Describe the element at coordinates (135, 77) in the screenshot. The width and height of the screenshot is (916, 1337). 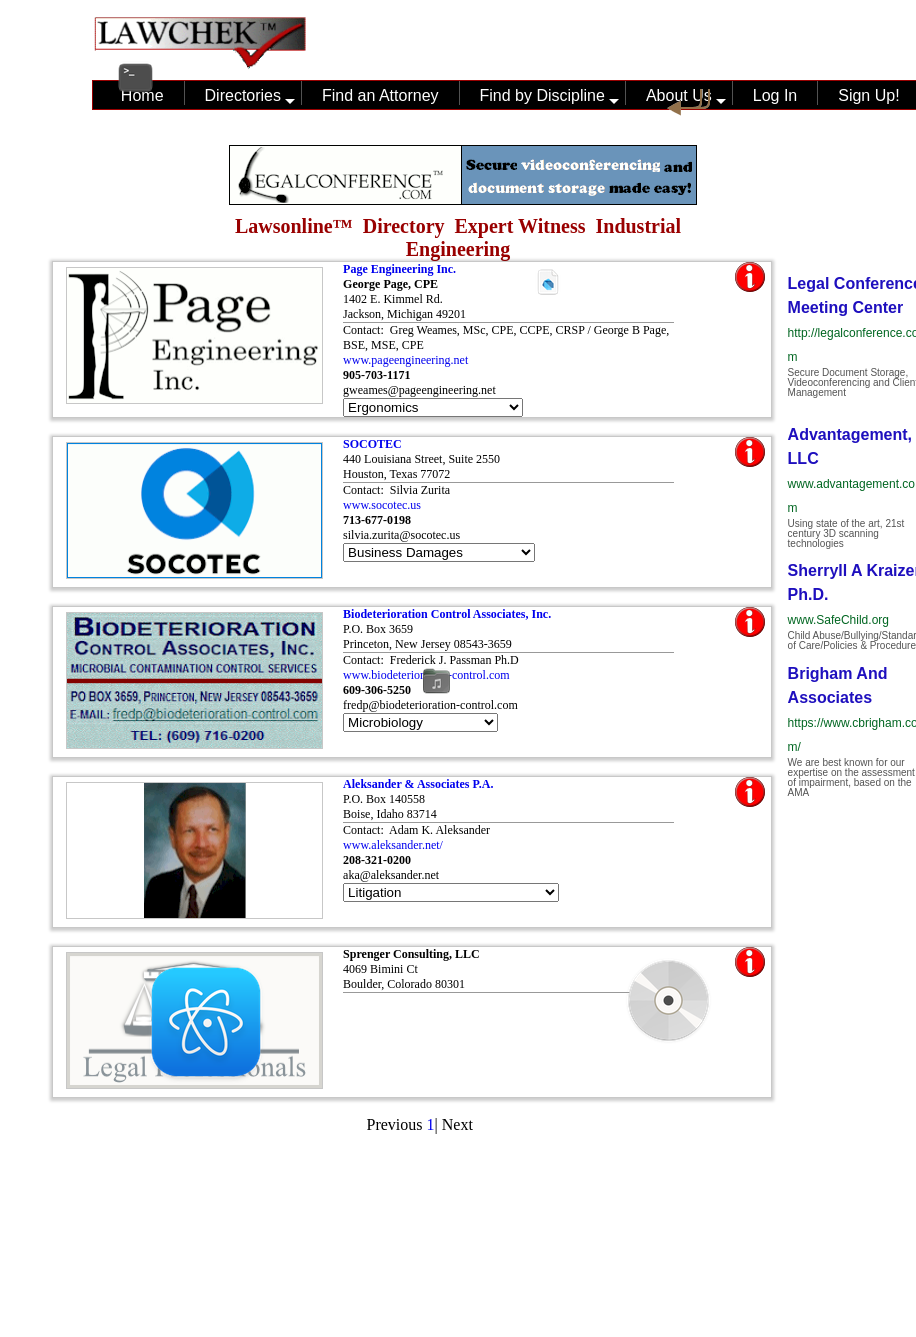
I see `open the terminal application` at that location.